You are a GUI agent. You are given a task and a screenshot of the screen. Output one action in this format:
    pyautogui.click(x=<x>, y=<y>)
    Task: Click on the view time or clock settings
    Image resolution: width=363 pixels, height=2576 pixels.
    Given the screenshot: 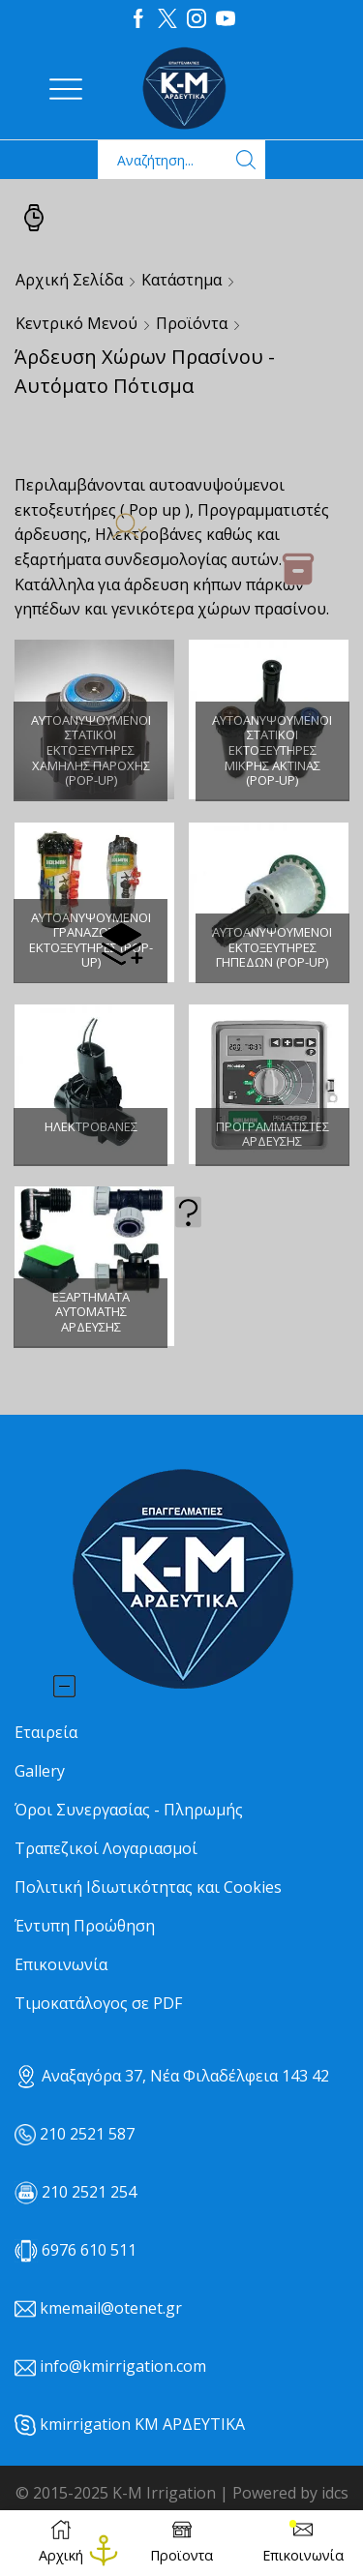 What is the action you would take?
    pyautogui.click(x=34, y=218)
    